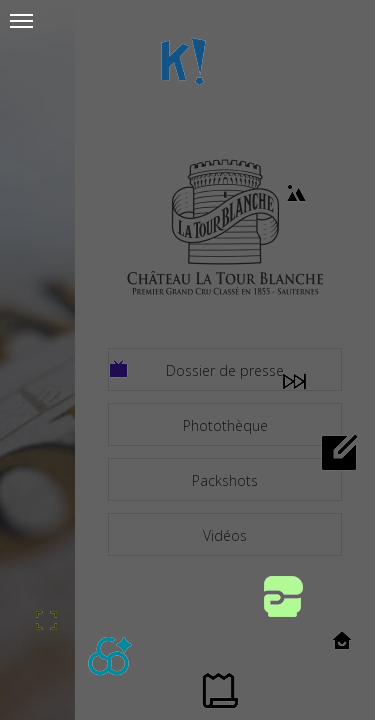 This screenshot has width=375, height=720. What do you see at coordinates (294, 381) in the screenshot?
I see `skip to the end of the current track` at bounding box center [294, 381].